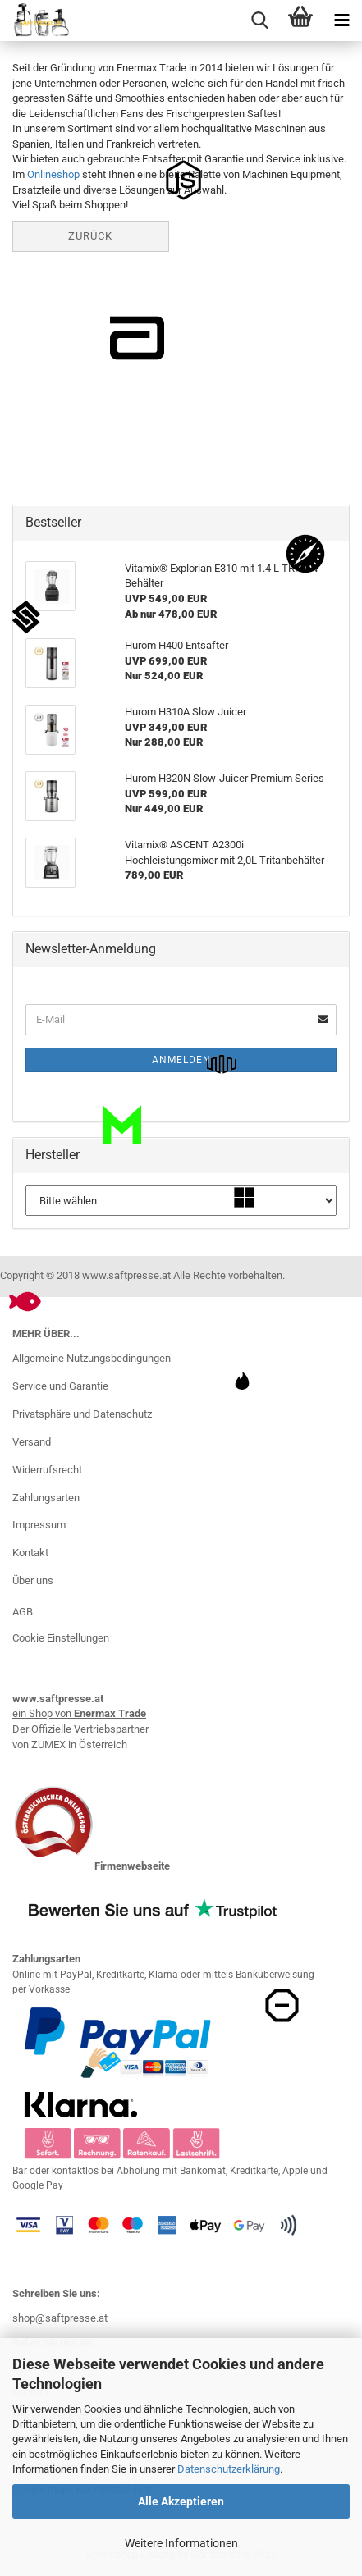 Image resolution: width=362 pixels, height=2576 pixels. What do you see at coordinates (244, 1197) in the screenshot?
I see `microsoft brand logo` at bounding box center [244, 1197].